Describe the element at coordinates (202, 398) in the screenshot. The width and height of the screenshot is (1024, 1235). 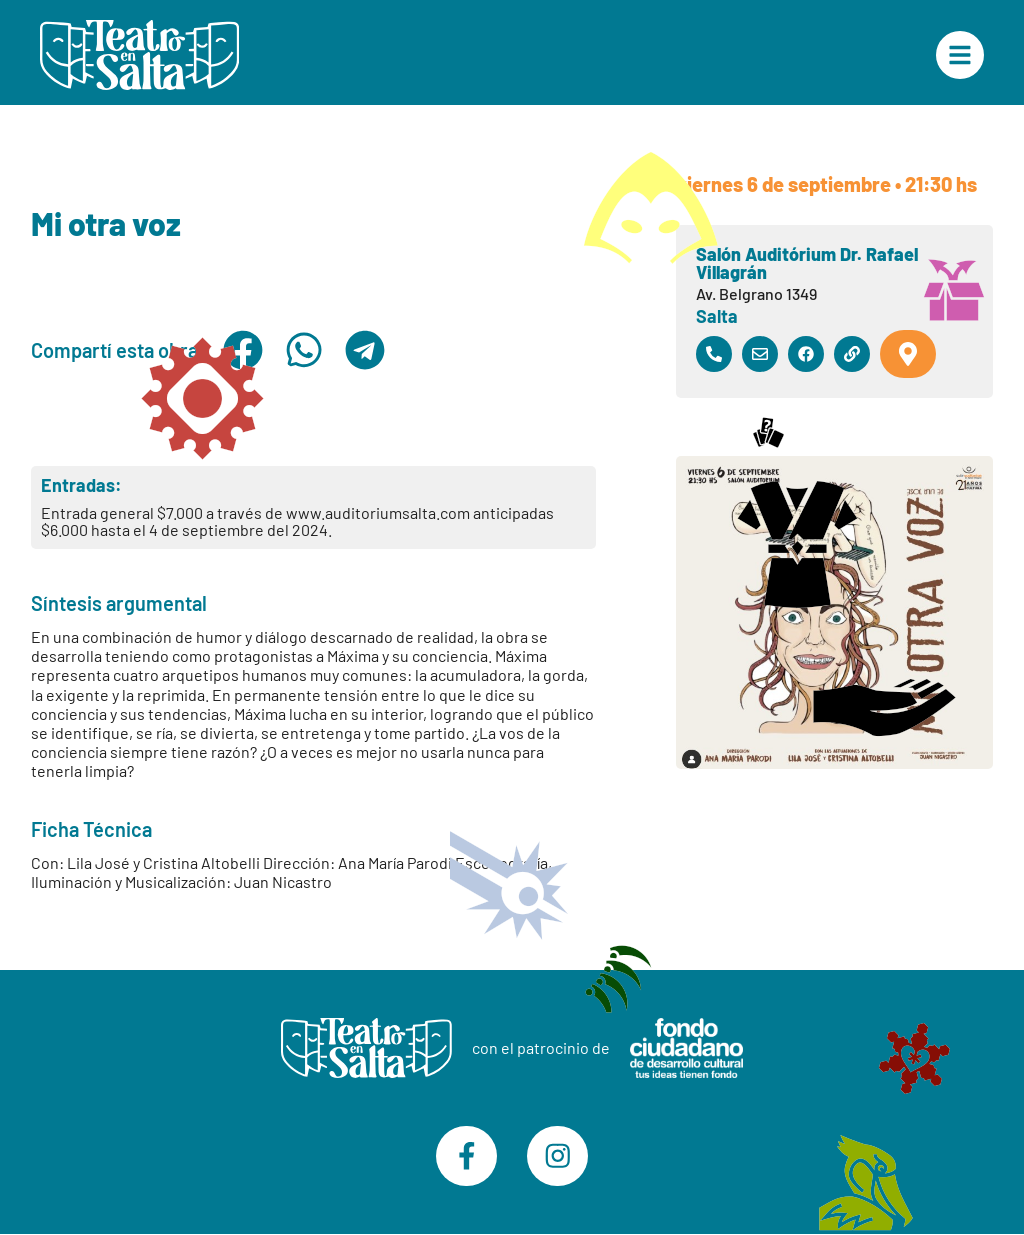
I see `access game settings or configuration options` at that location.